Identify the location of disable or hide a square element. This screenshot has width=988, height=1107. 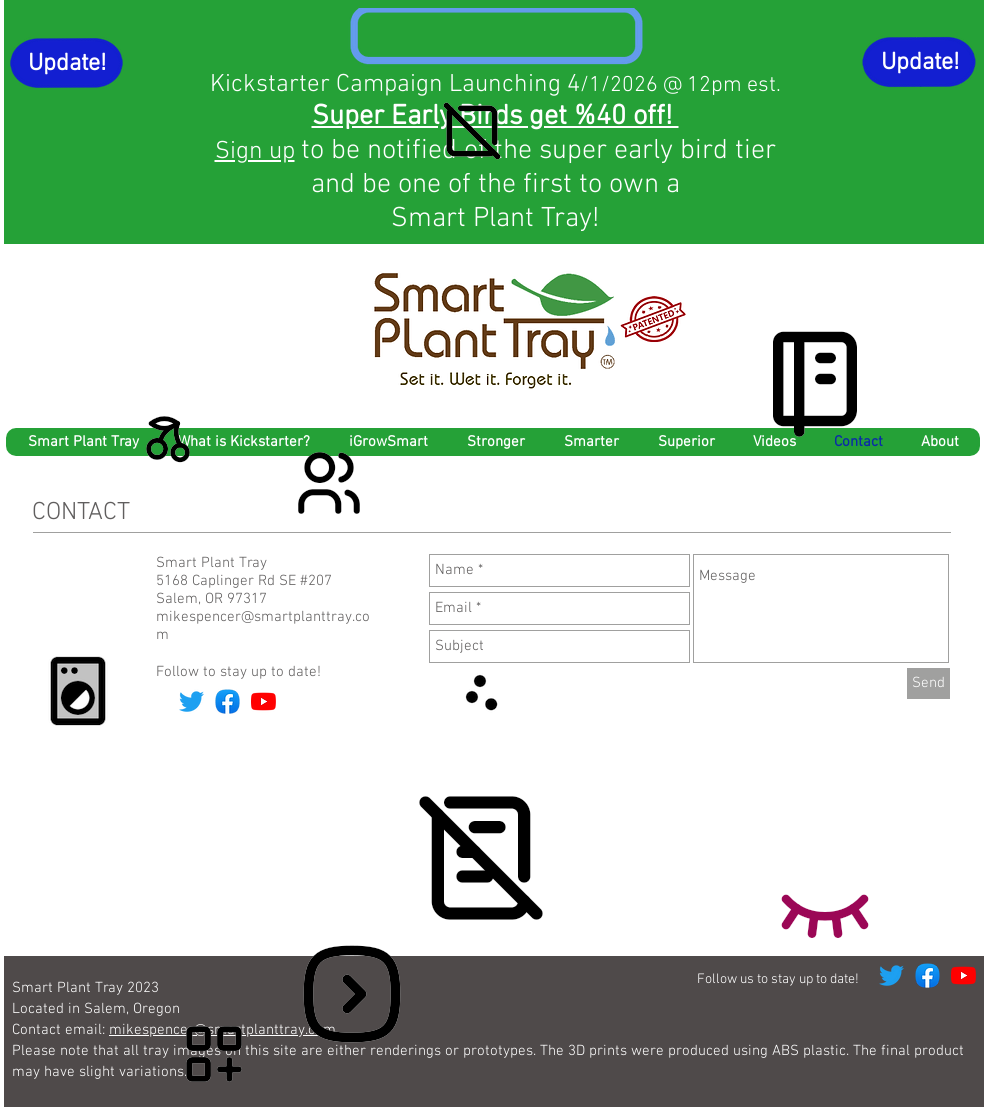
(472, 131).